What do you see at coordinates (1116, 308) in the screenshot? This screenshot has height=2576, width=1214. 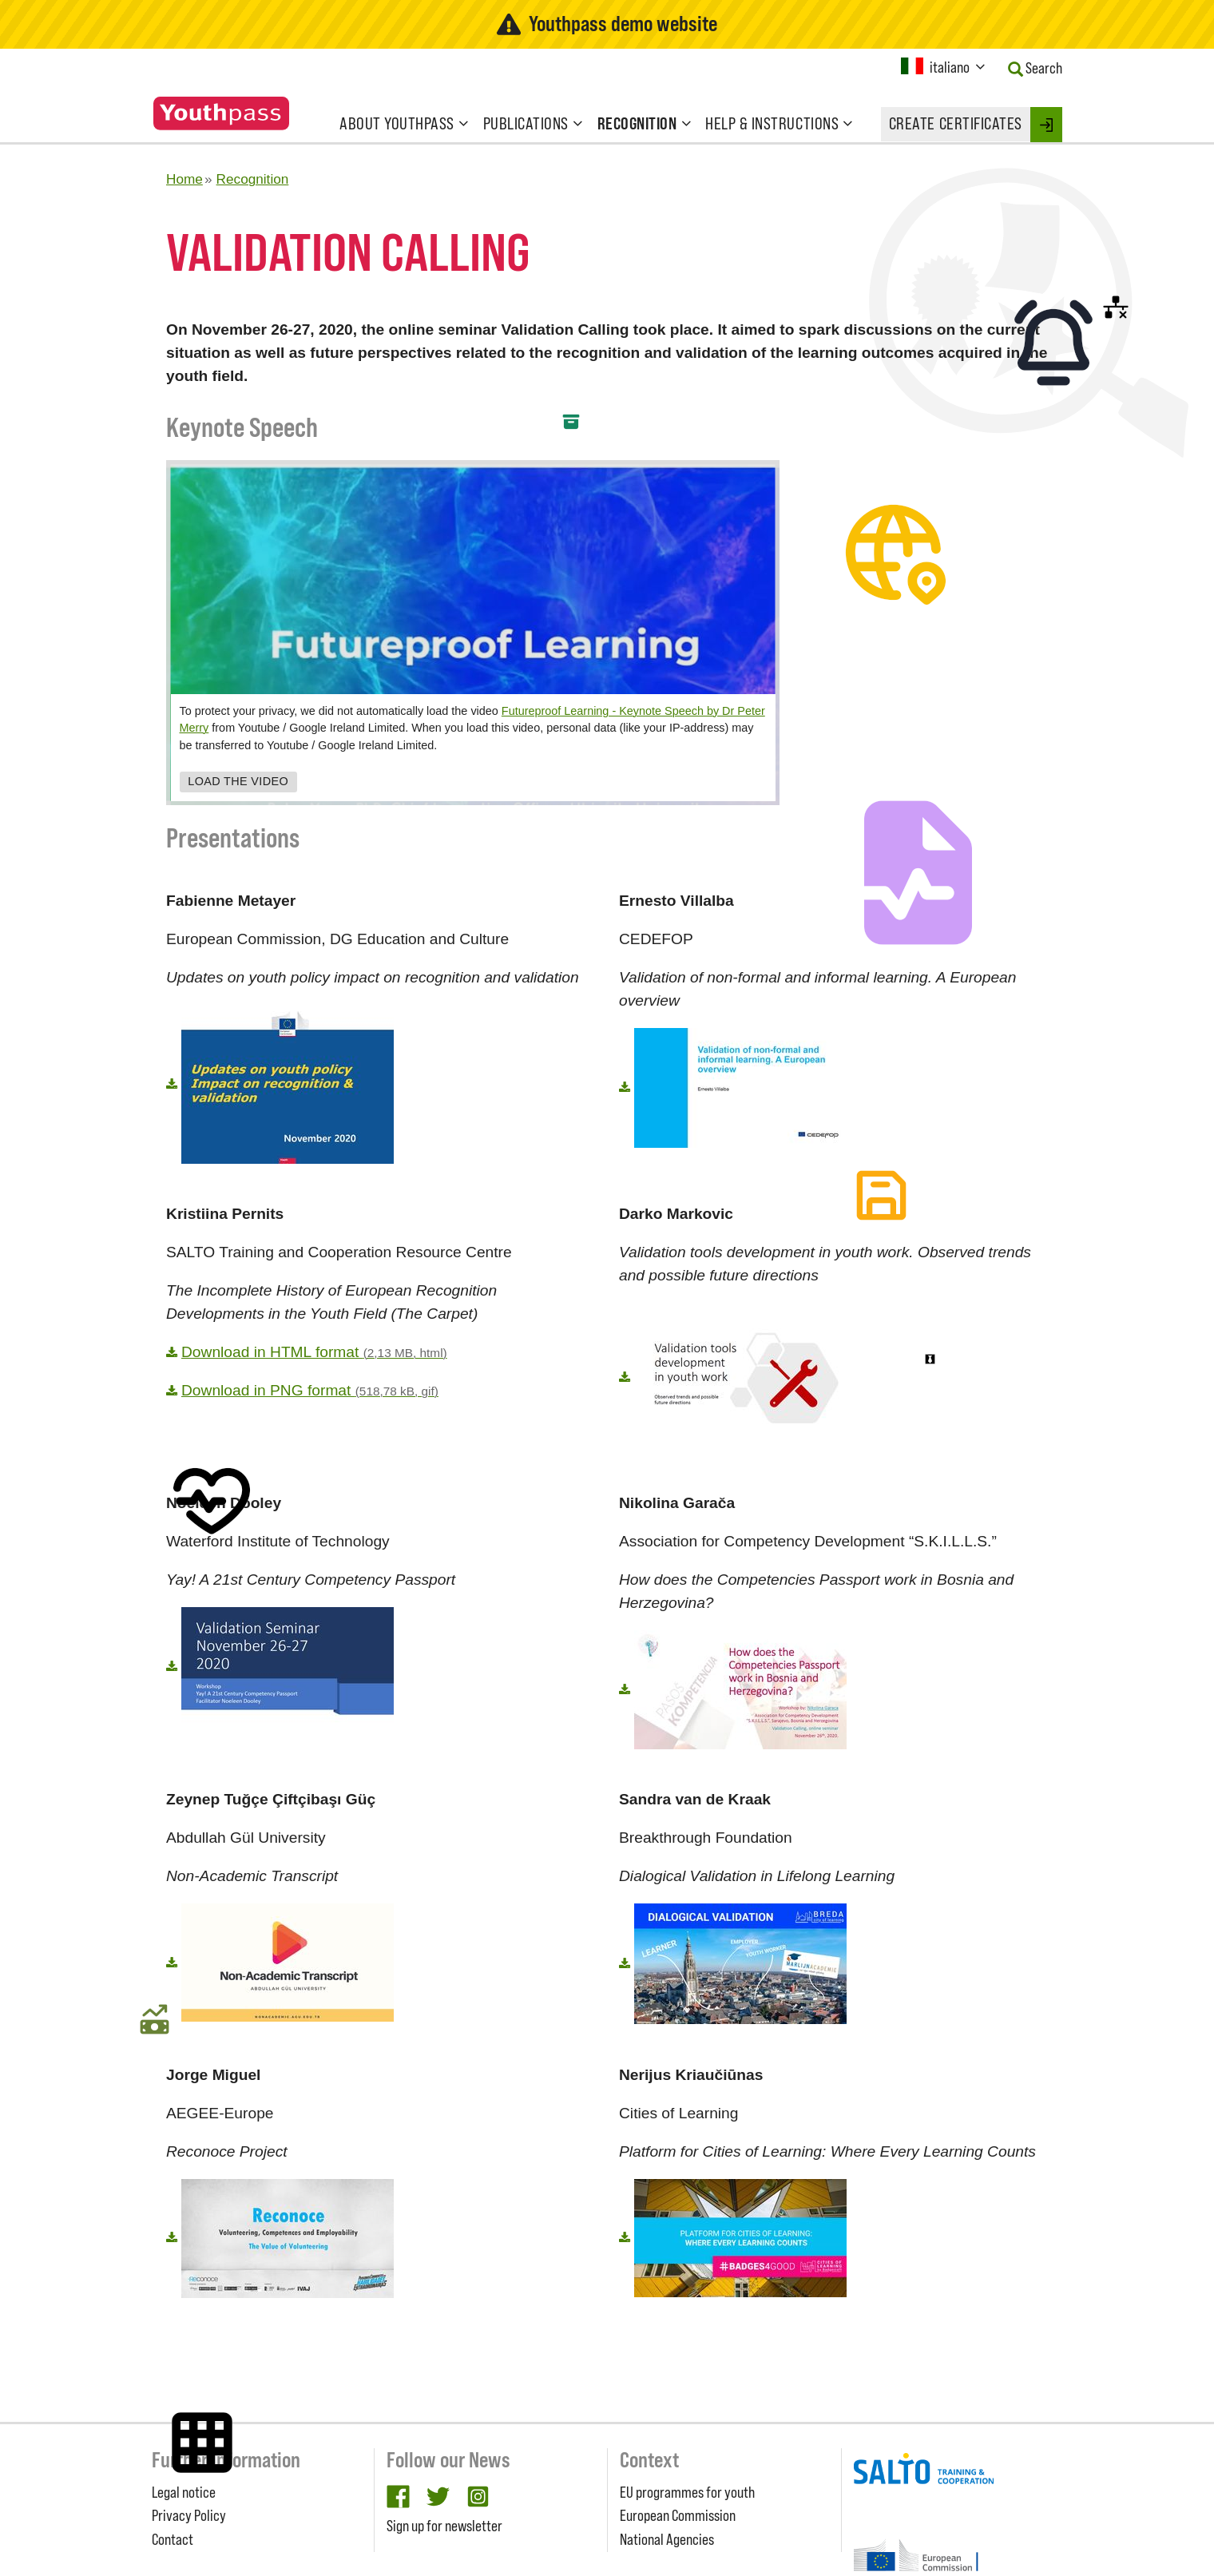 I see `network connection failed or unavailable` at bounding box center [1116, 308].